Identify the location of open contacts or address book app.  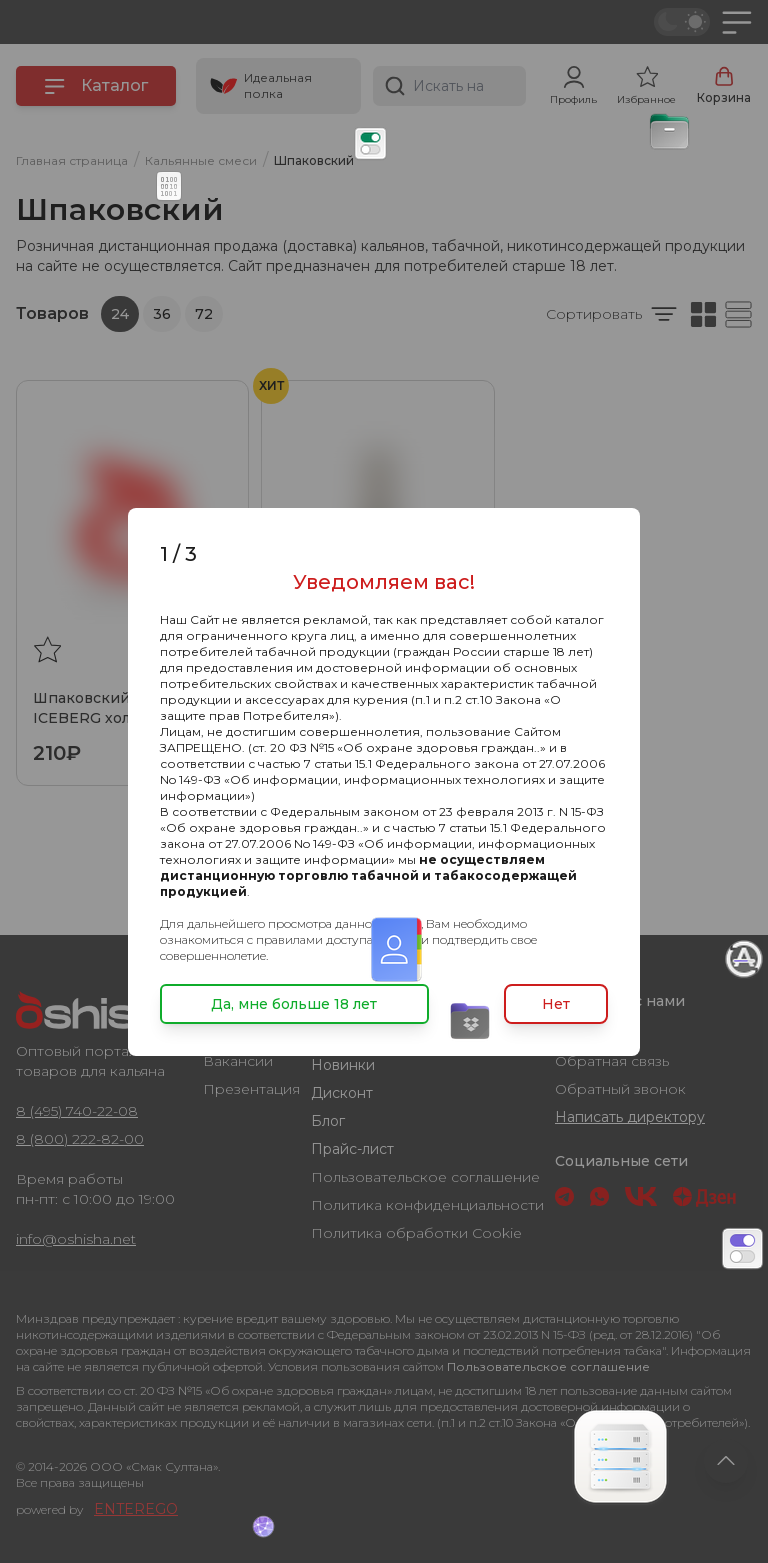
(396, 949).